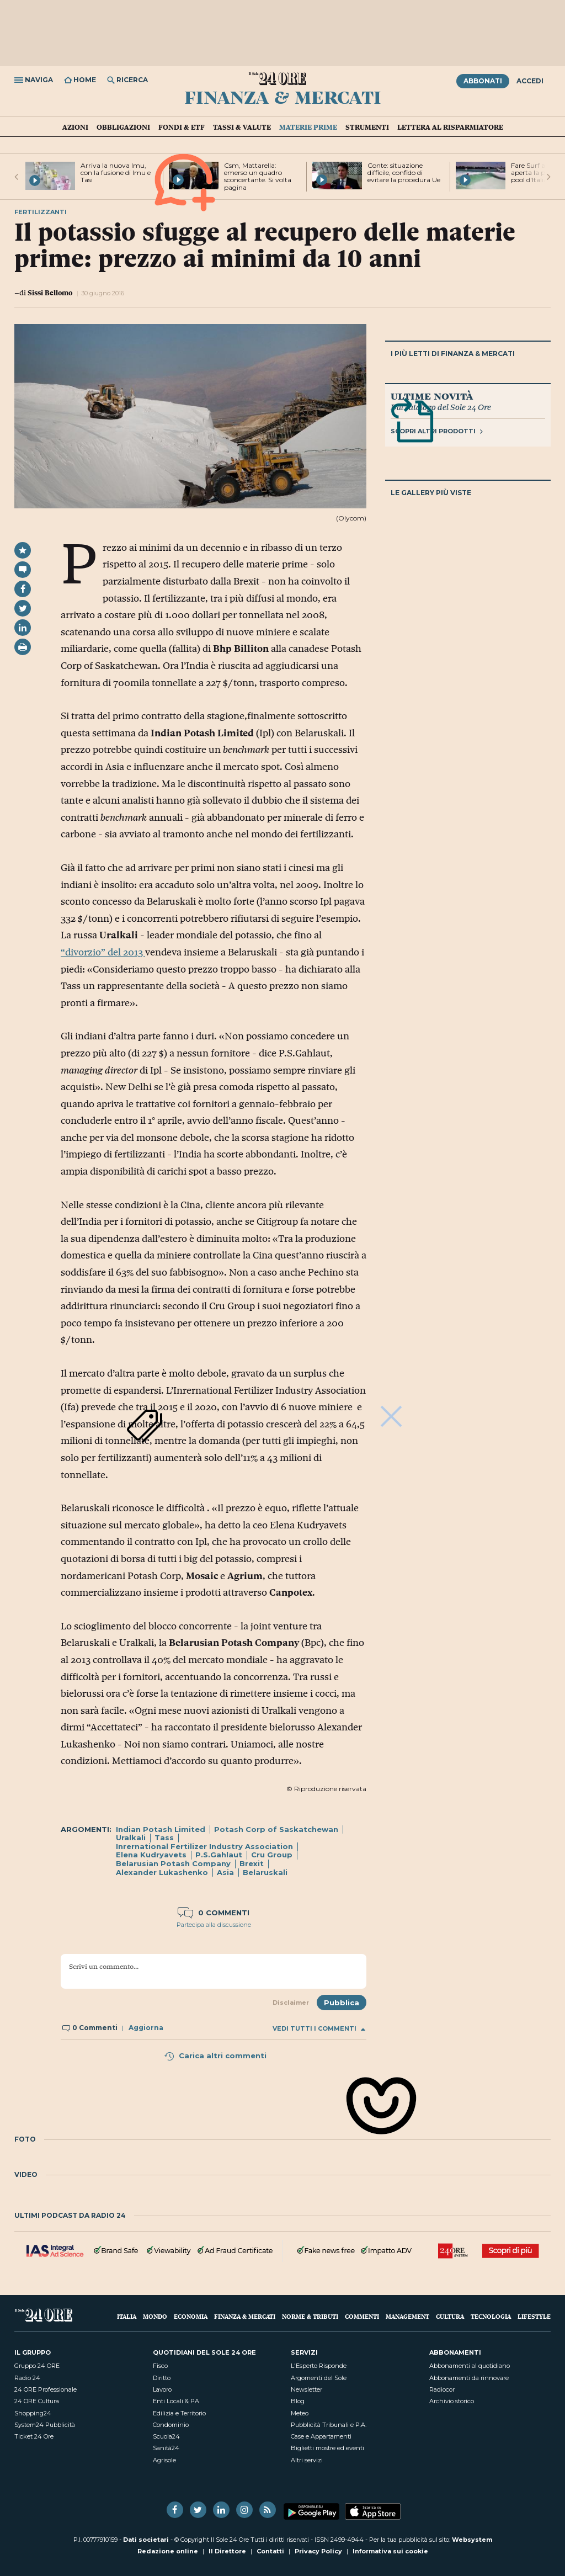 The image size is (565, 2576). I want to click on close the current window or dialog, so click(391, 1416).